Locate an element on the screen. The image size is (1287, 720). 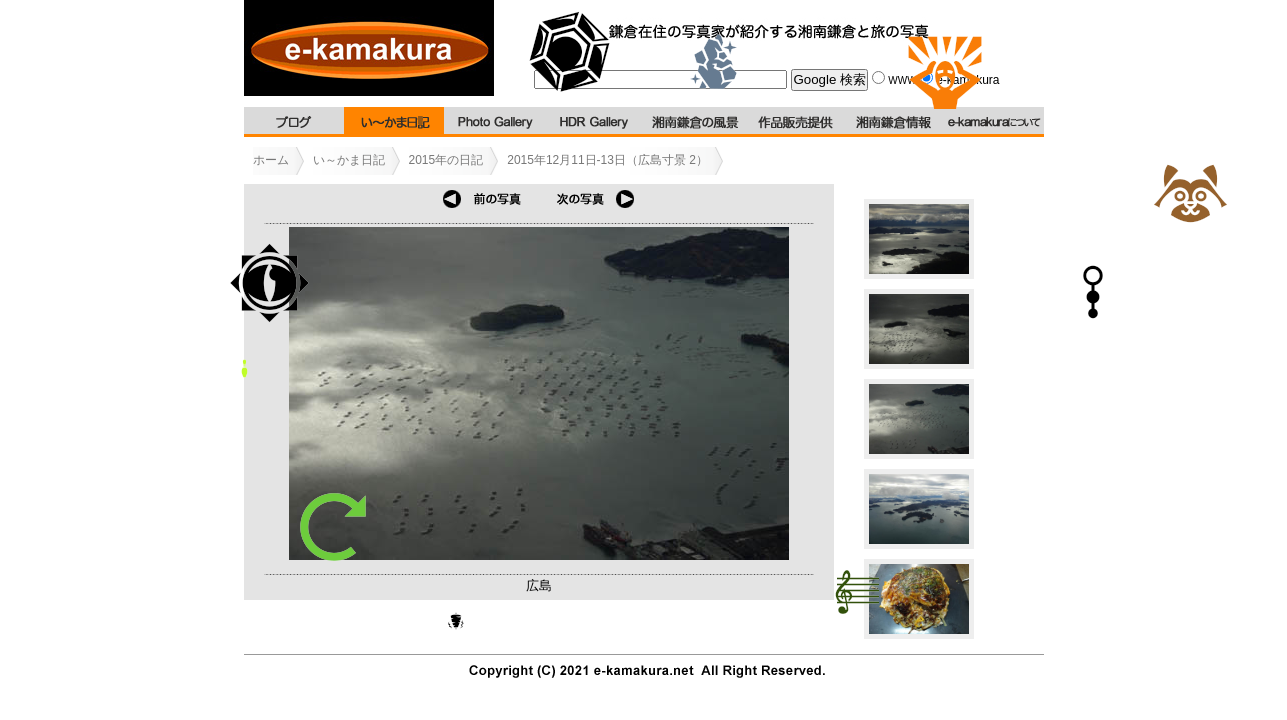
collect ore or mining resources is located at coordinates (713, 61).